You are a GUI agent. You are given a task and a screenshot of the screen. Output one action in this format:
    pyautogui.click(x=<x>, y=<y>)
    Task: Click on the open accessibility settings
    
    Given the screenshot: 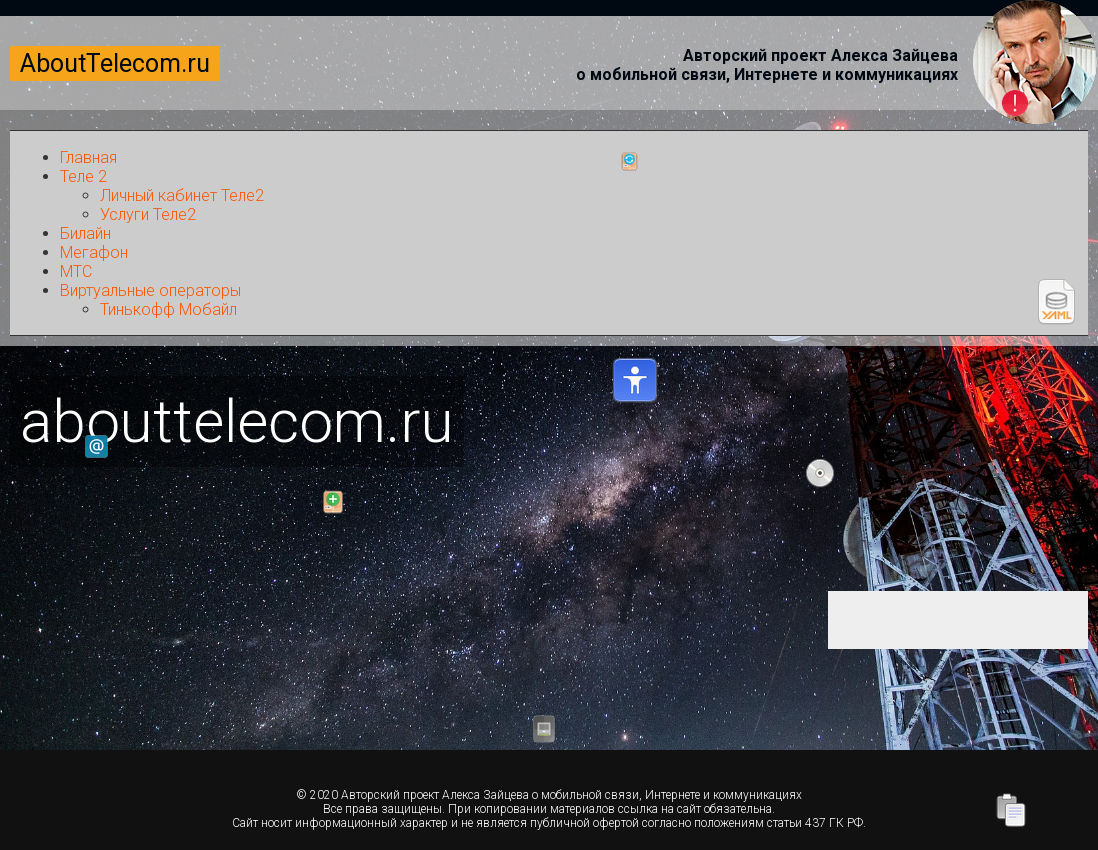 What is the action you would take?
    pyautogui.click(x=635, y=380)
    